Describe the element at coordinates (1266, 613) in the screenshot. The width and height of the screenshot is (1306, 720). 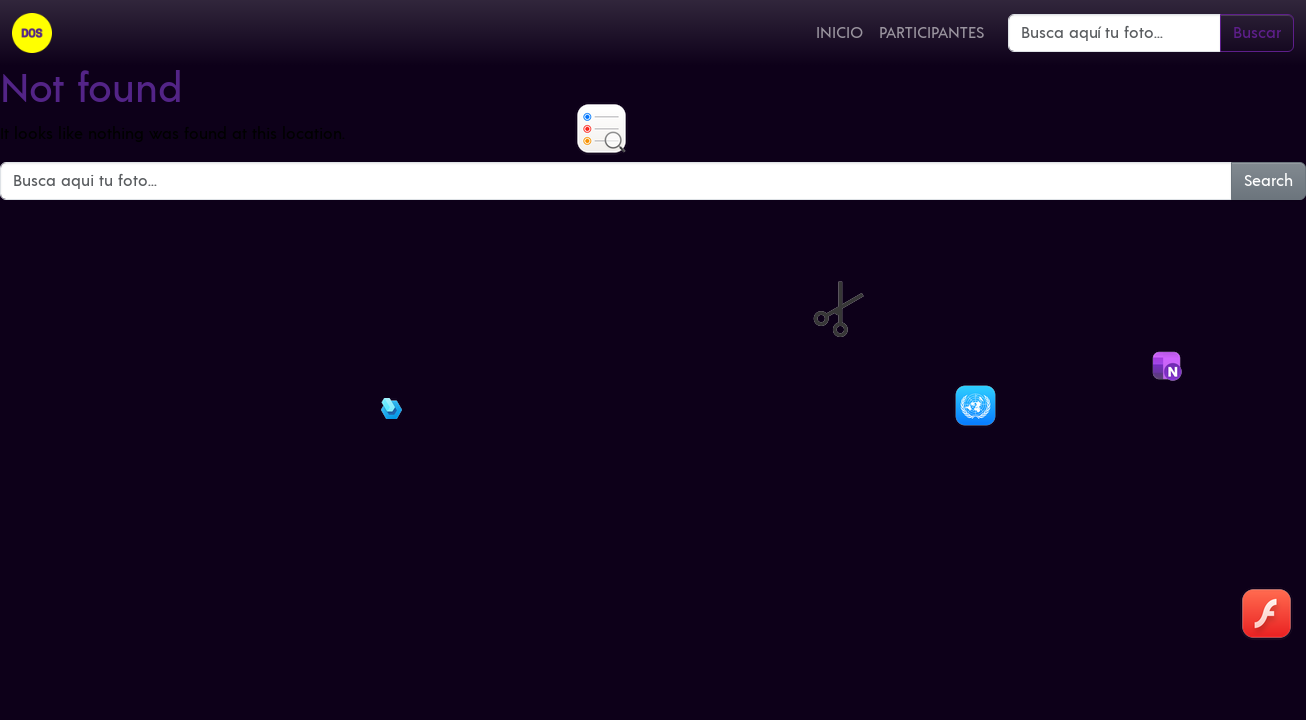
I see `open Adobe Flash Player` at that location.